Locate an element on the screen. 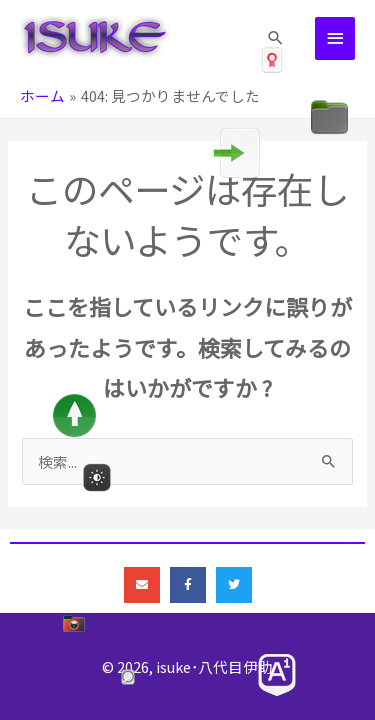 Image resolution: width=375 pixels, height=720 pixels. indicates active keyboard input mode is located at coordinates (277, 675).